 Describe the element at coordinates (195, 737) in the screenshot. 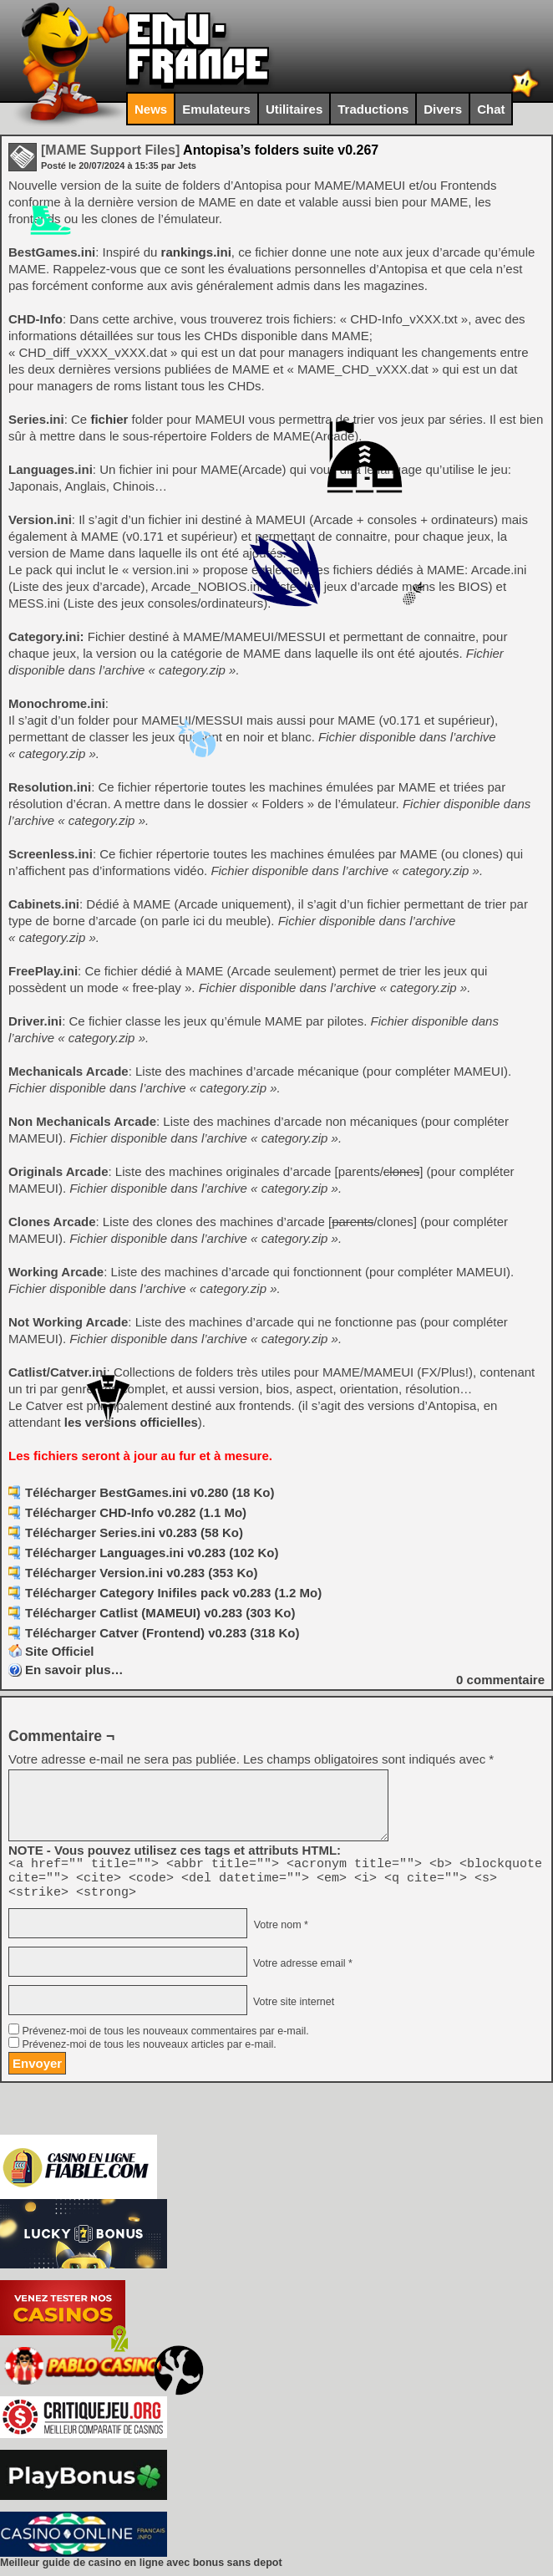

I see `activate explosive item in game` at that location.